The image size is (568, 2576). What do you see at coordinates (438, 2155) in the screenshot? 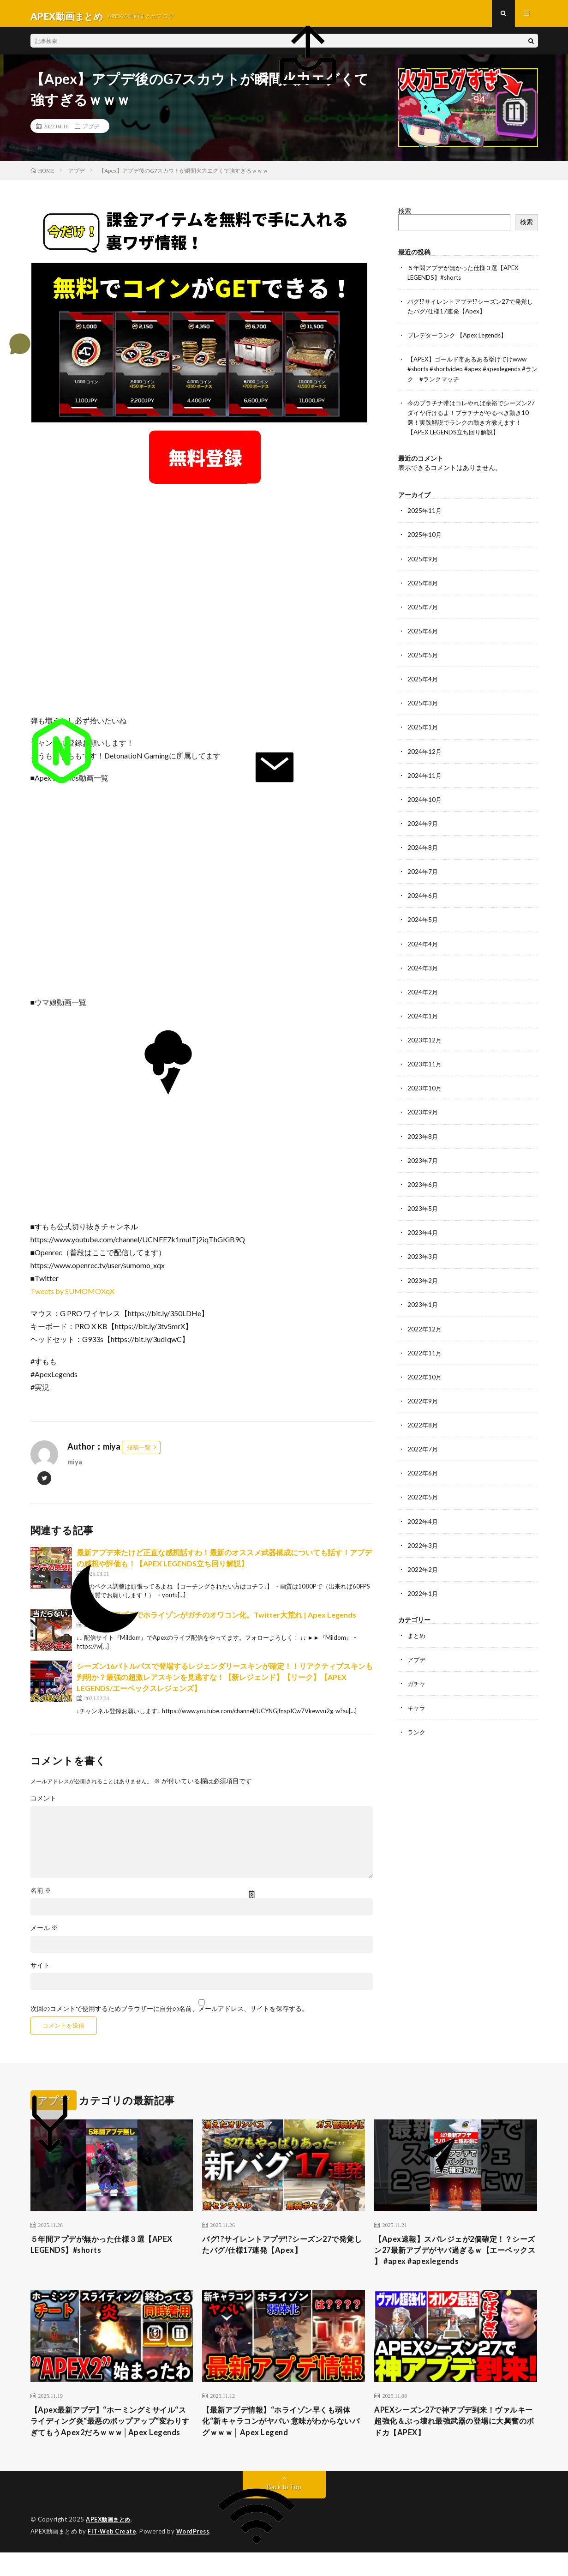
I see `send a message` at bounding box center [438, 2155].